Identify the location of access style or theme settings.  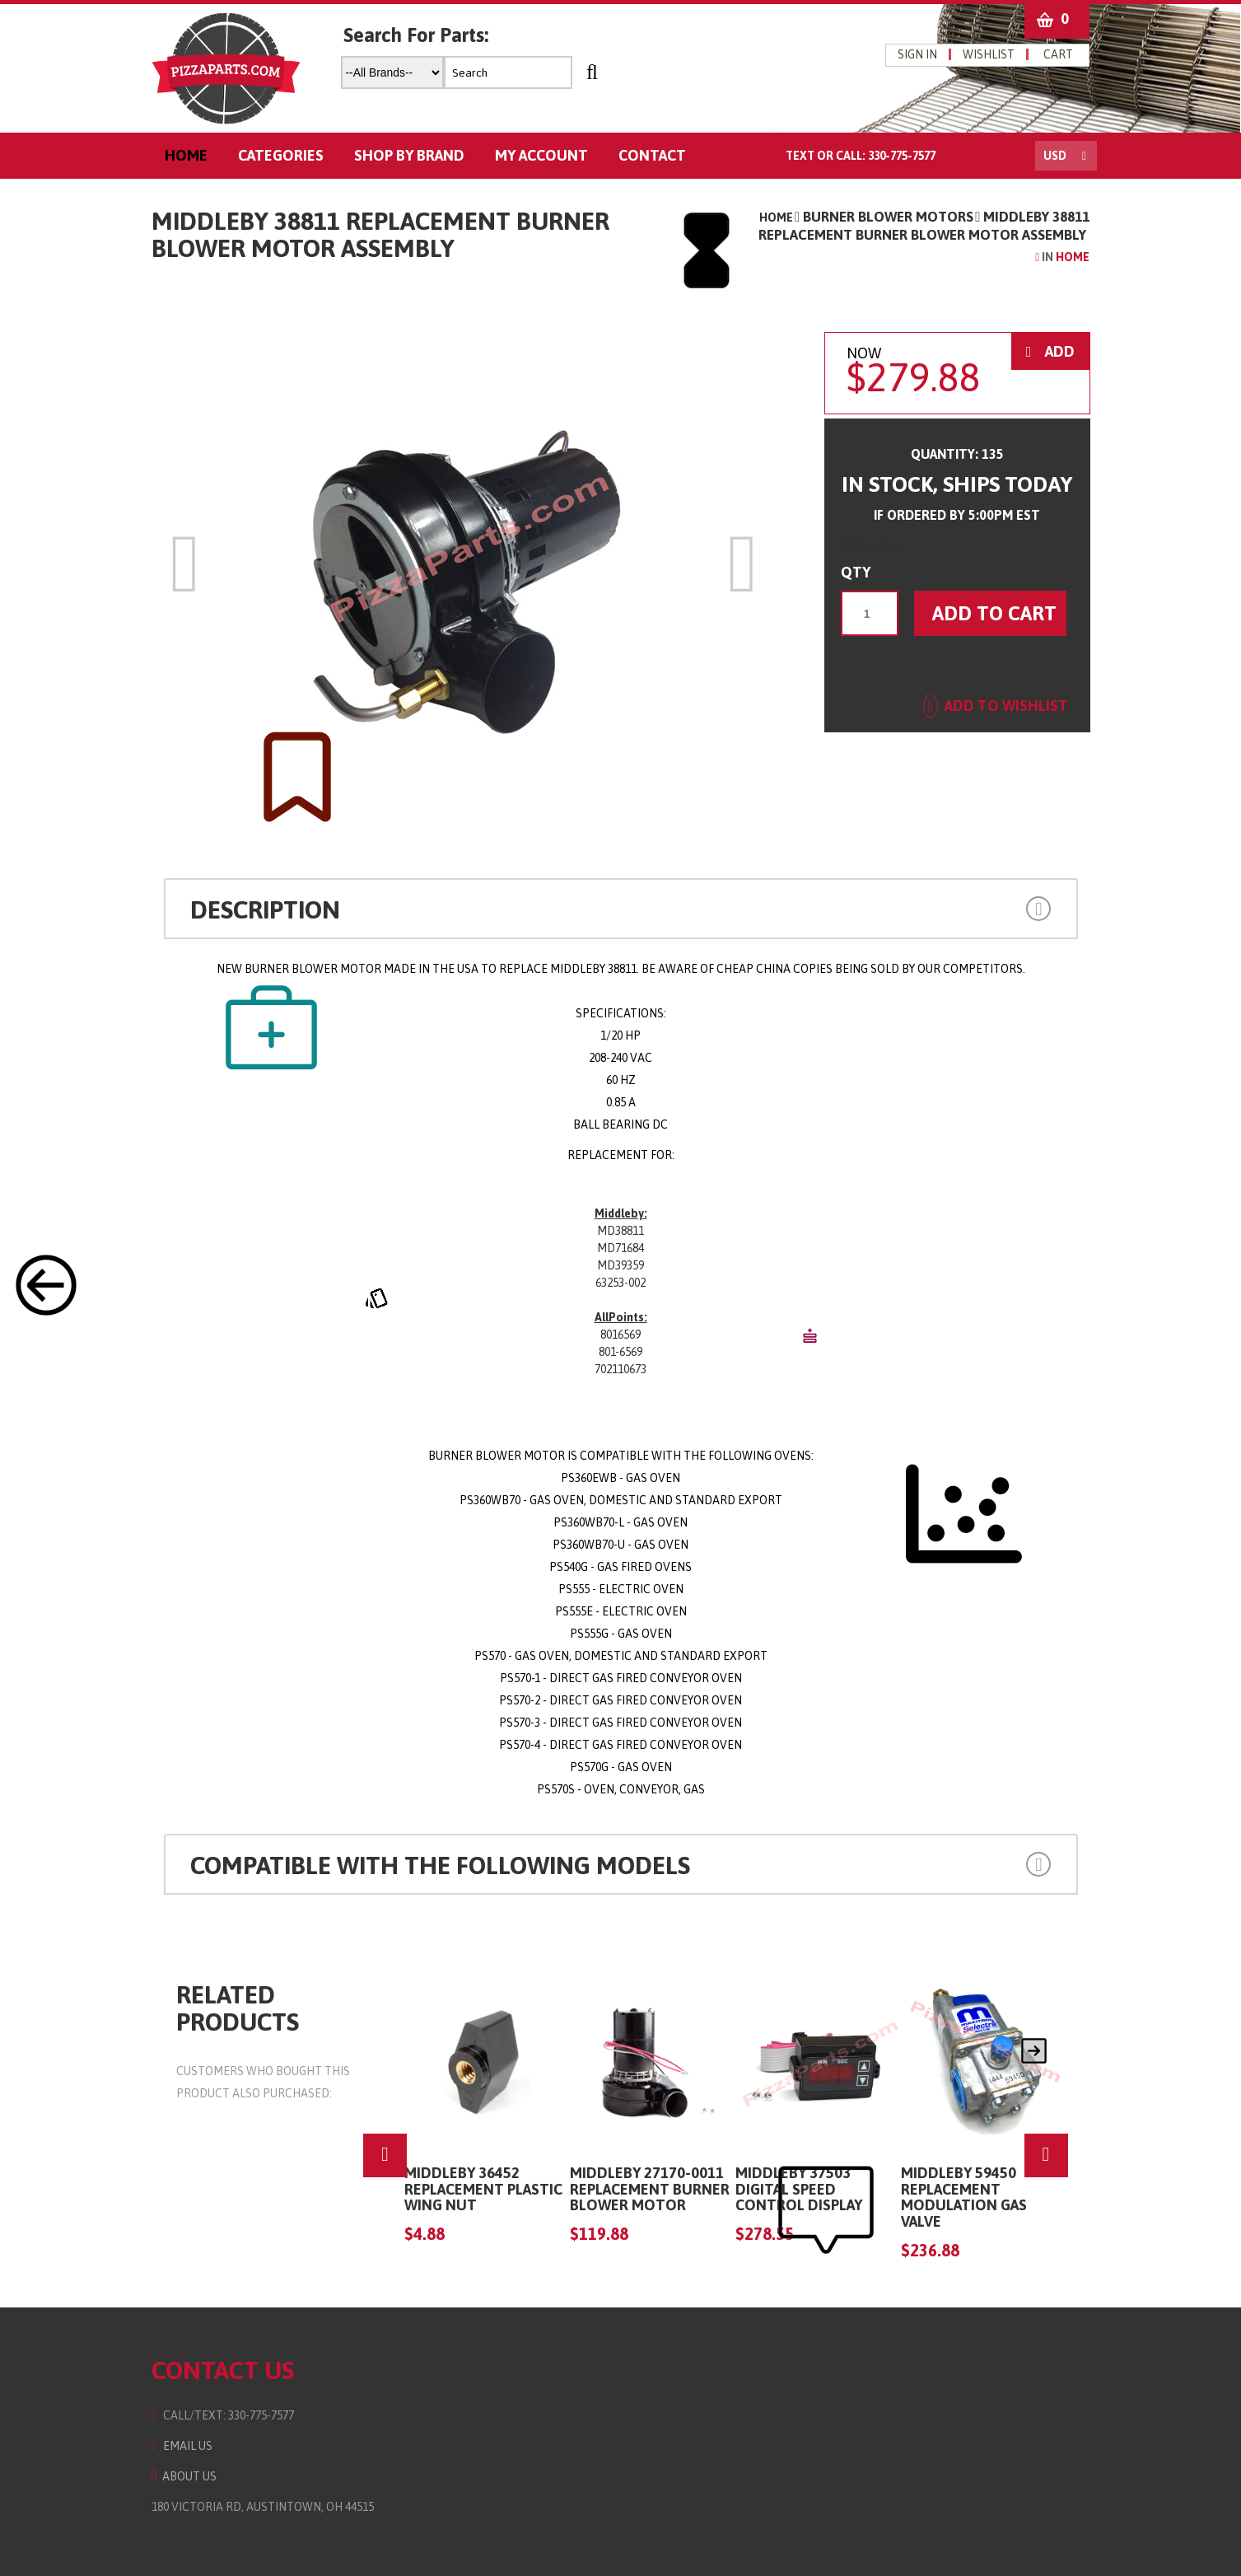
(376, 1297).